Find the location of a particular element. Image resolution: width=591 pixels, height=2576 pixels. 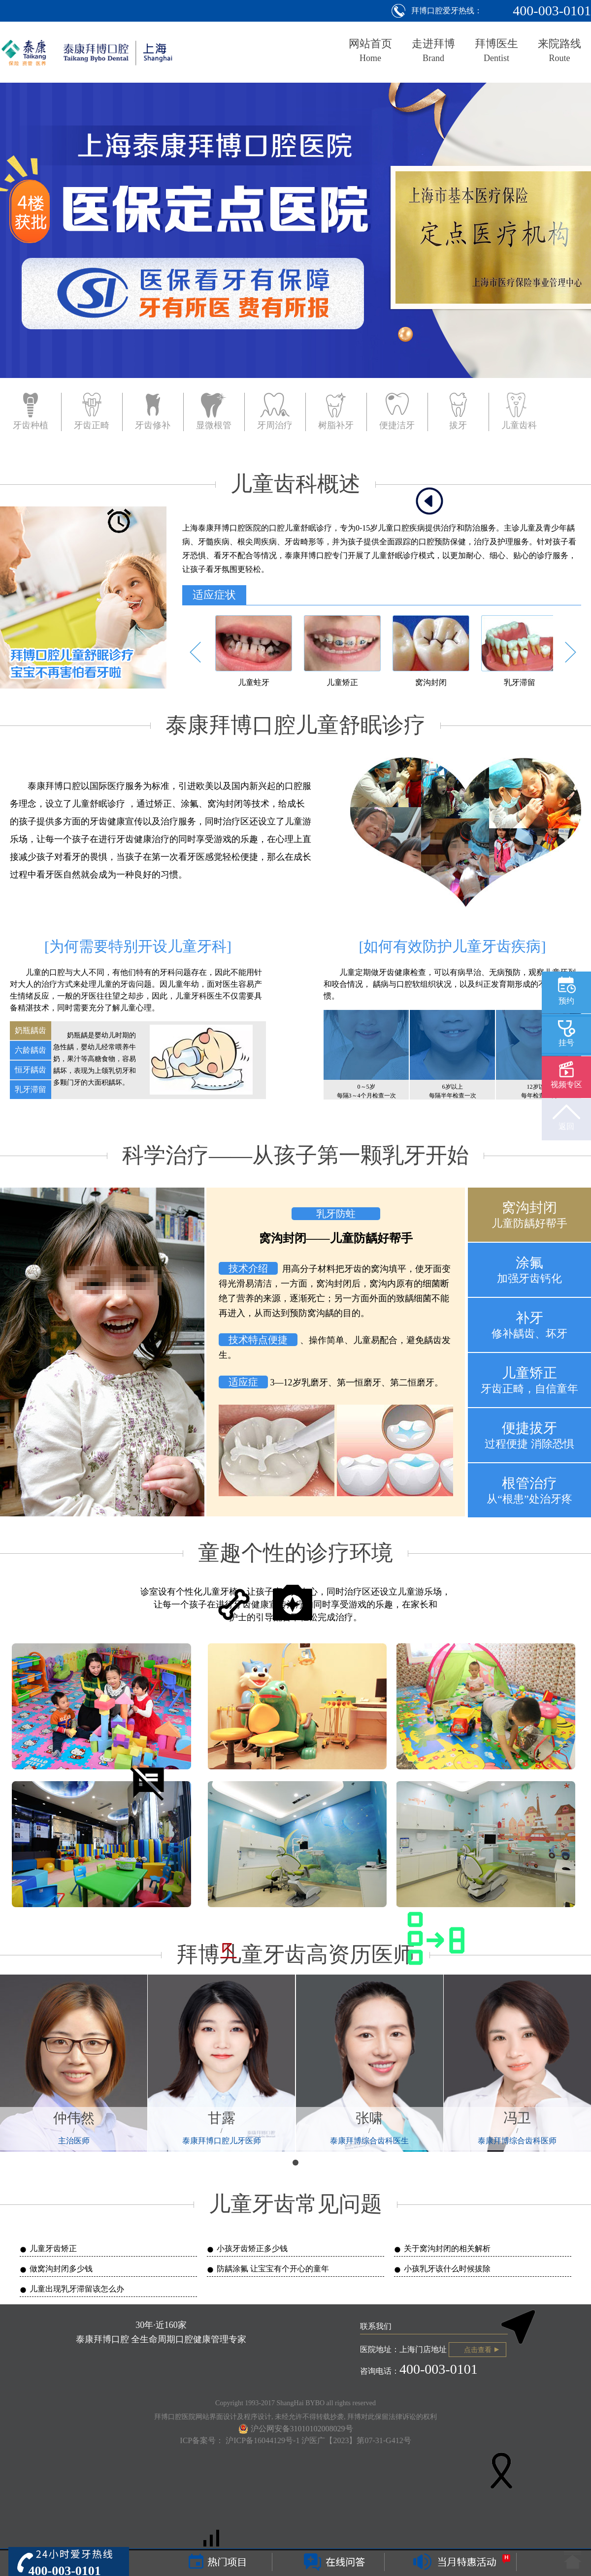

mute or disable speaker notes is located at coordinates (148, 1783).